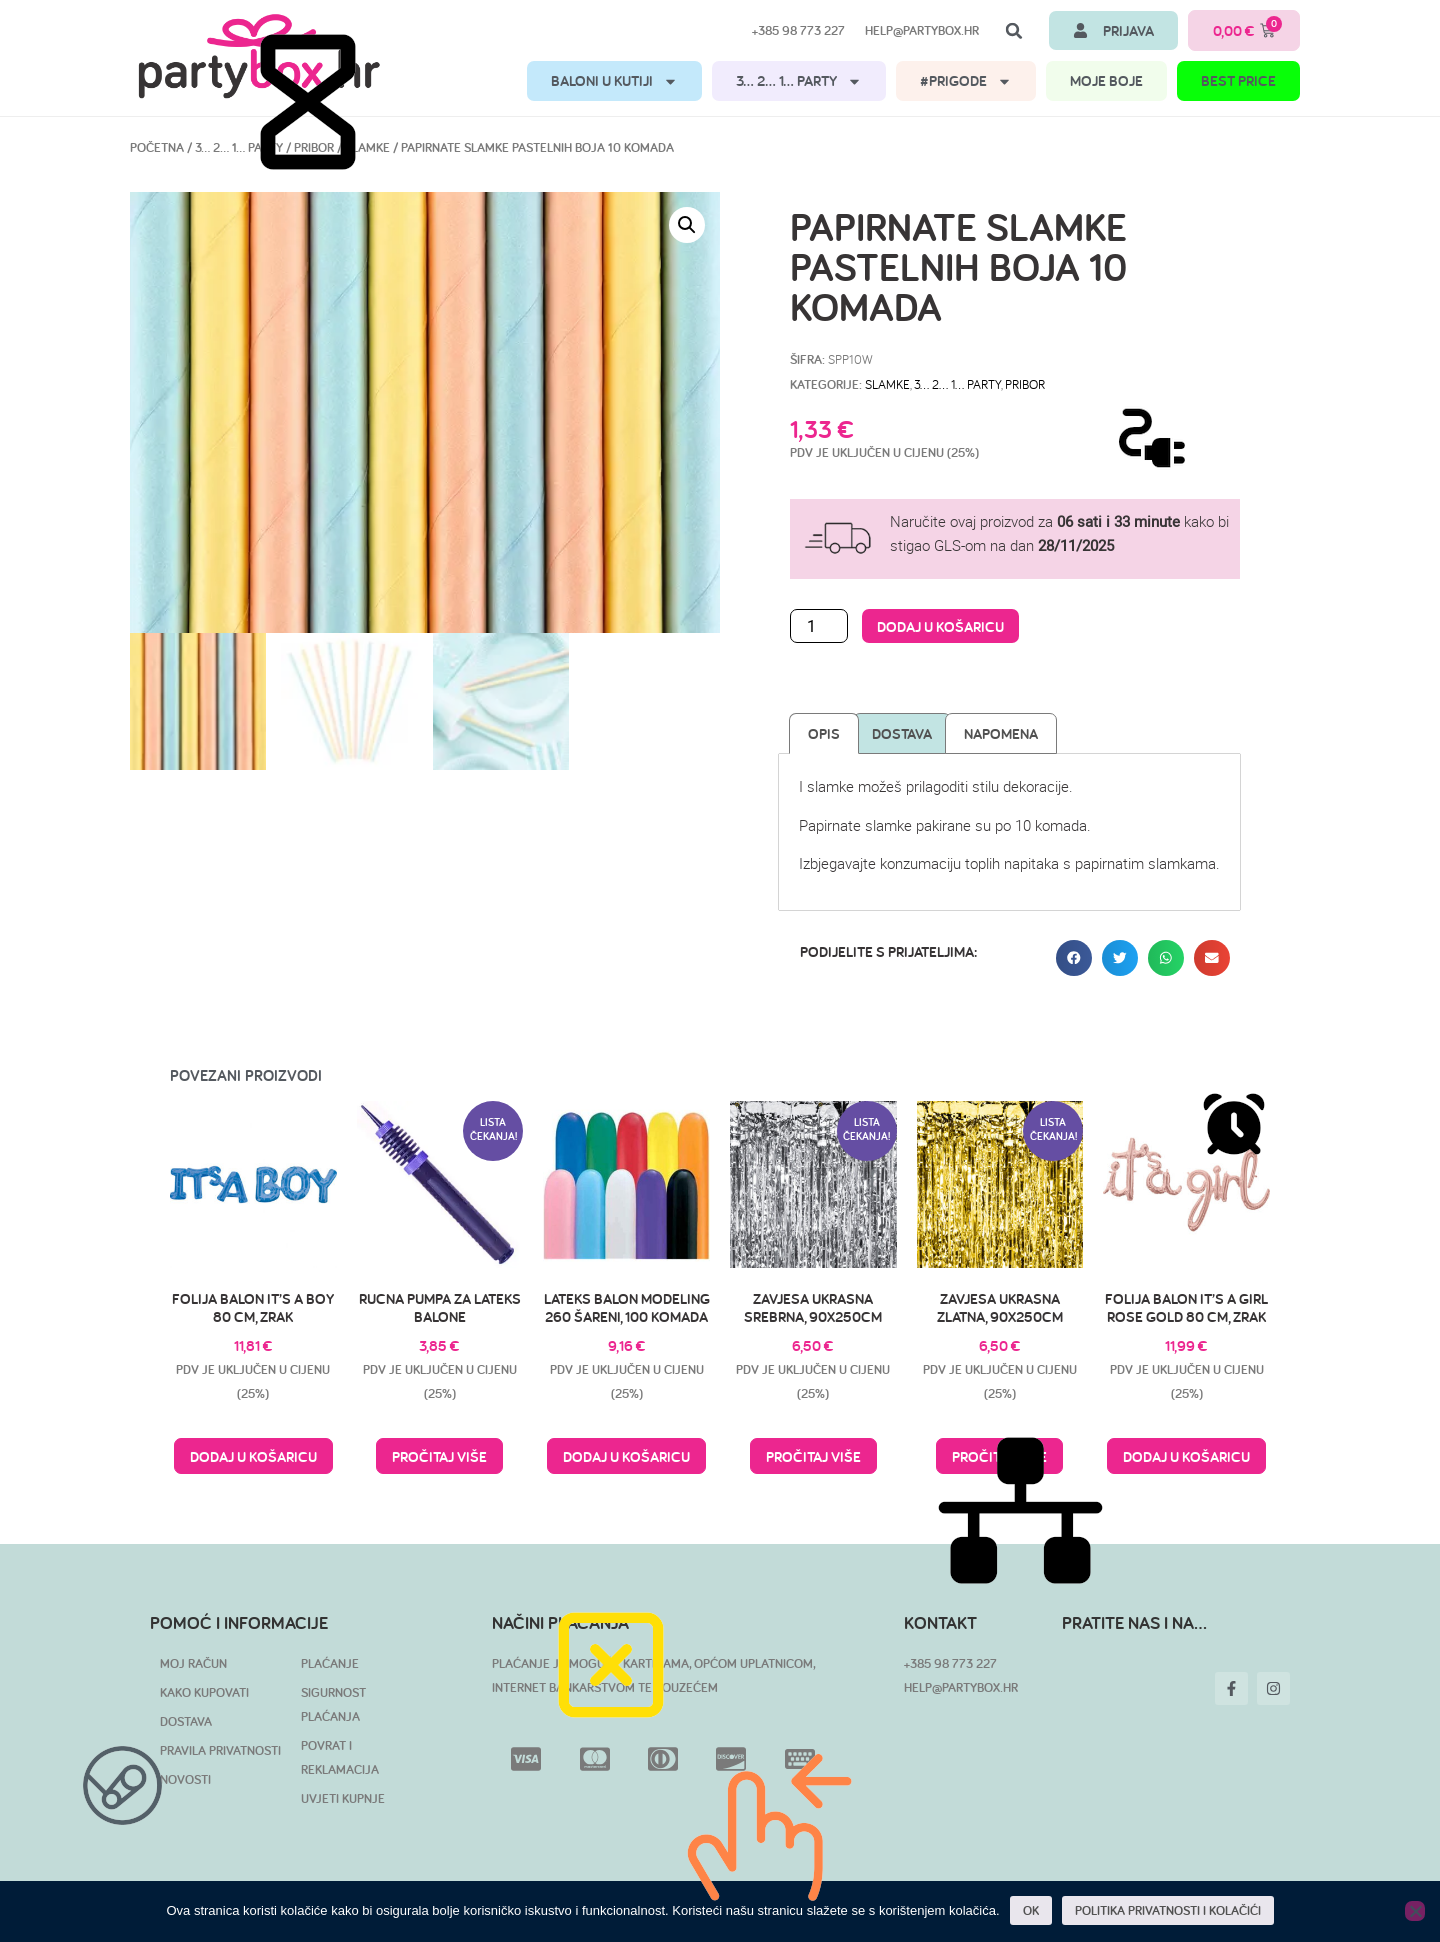 Image resolution: width=1440 pixels, height=1942 pixels. Describe the element at coordinates (308, 102) in the screenshot. I see `indicates loading or processing in progress` at that location.